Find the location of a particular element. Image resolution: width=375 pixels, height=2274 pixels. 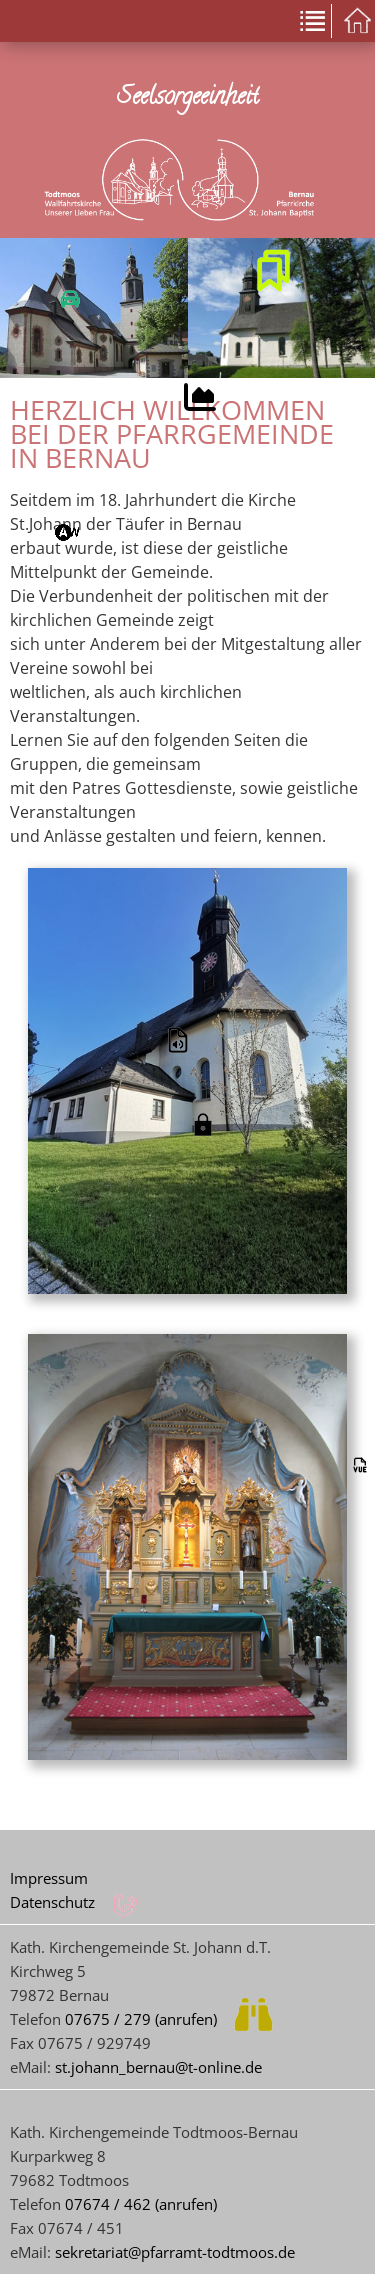

access vehicle or car-related settings is located at coordinates (70, 299).